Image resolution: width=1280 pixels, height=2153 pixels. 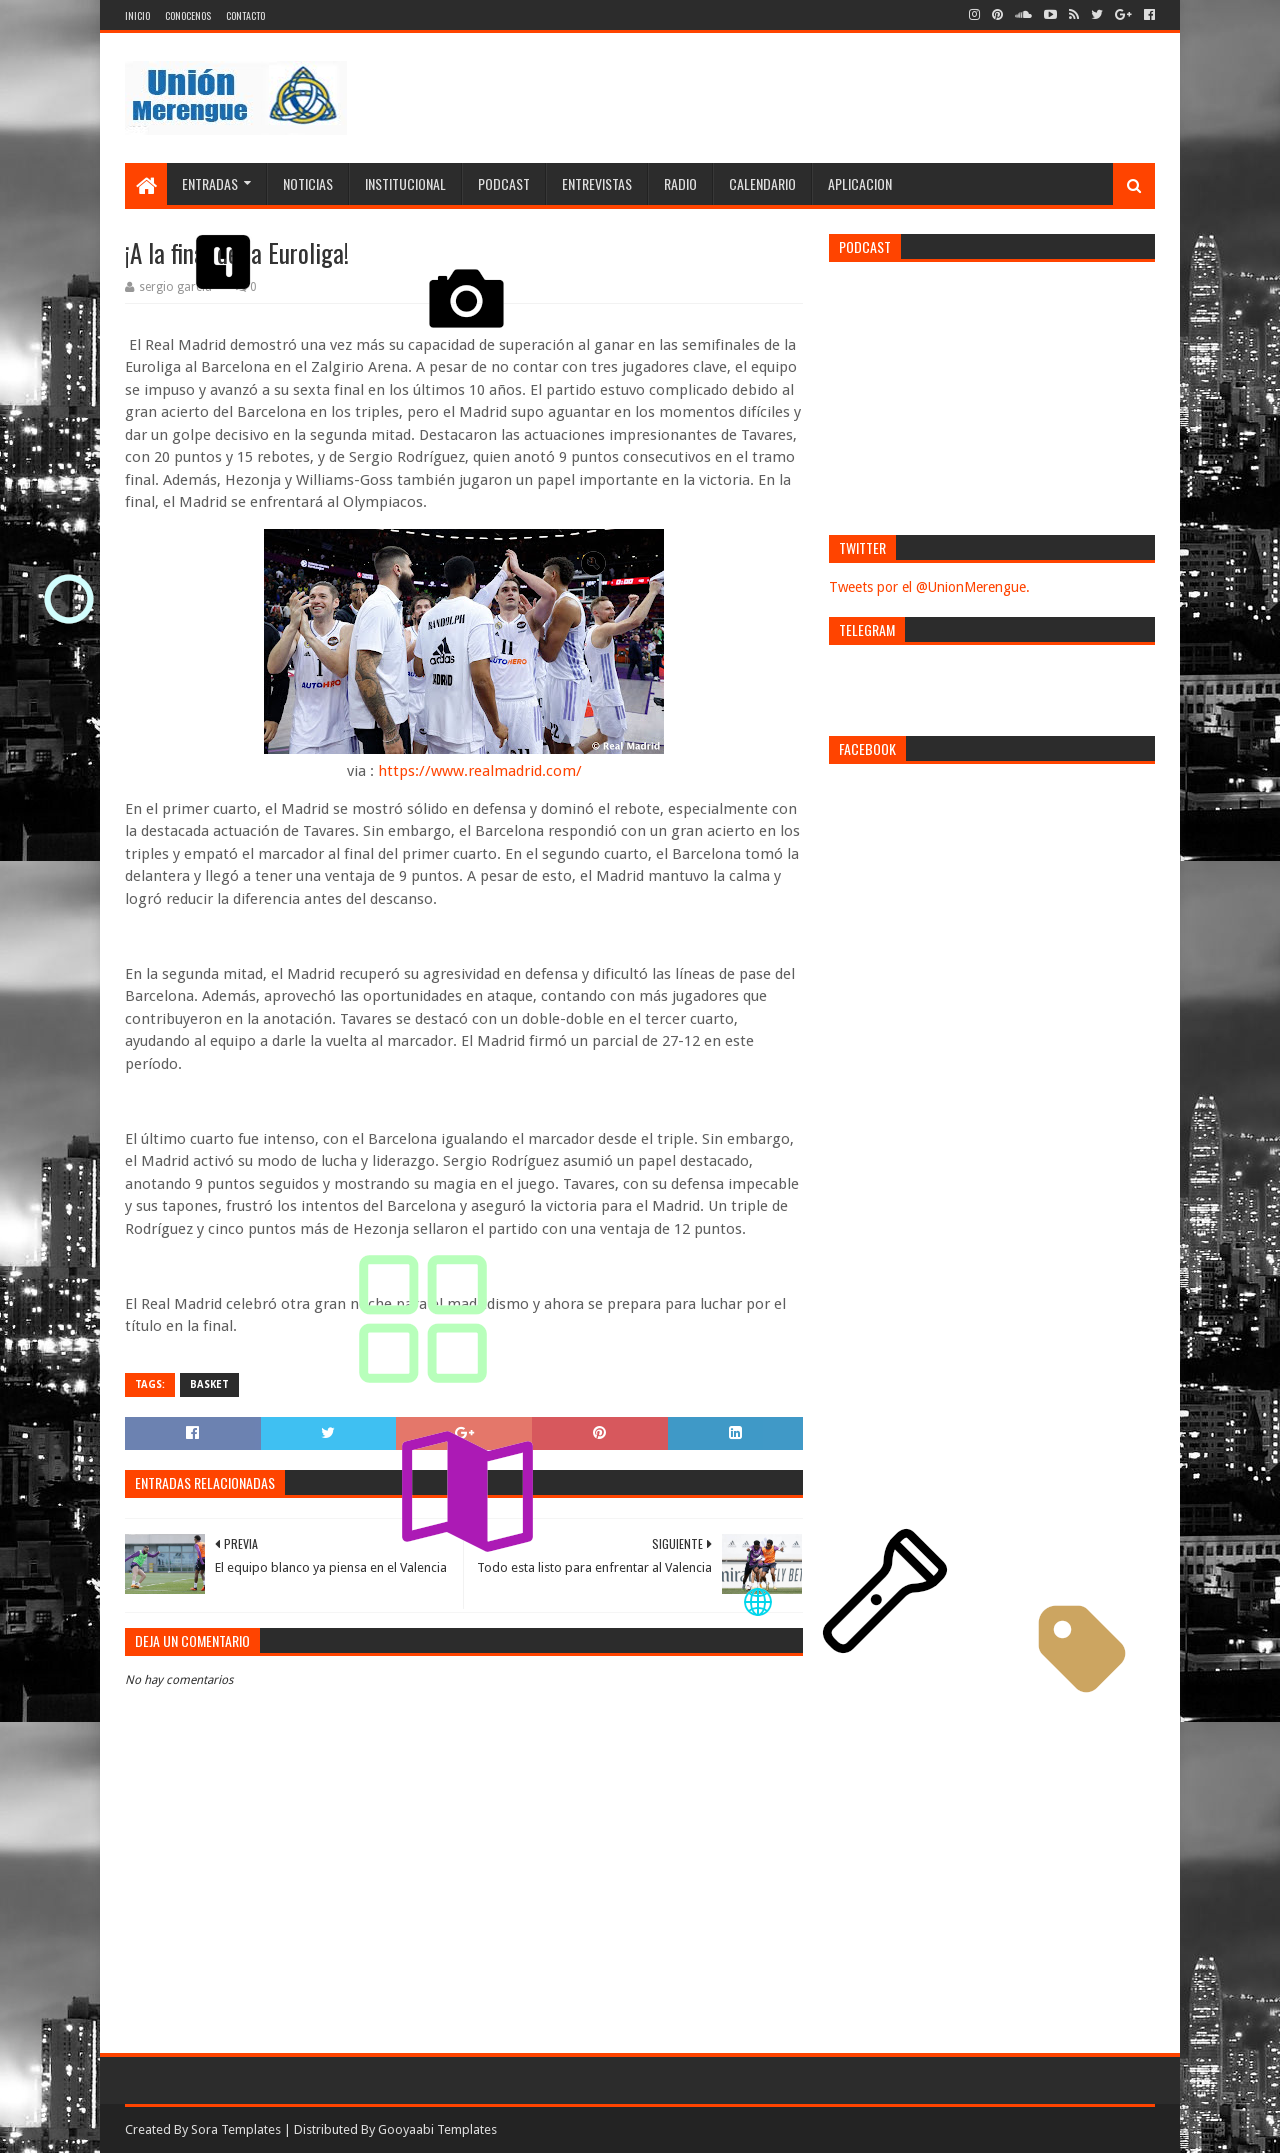 What do you see at coordinates (885, 1591) in the screenshot?
I see `toggle flashlight on/off` at bounding box center [885, 1591].